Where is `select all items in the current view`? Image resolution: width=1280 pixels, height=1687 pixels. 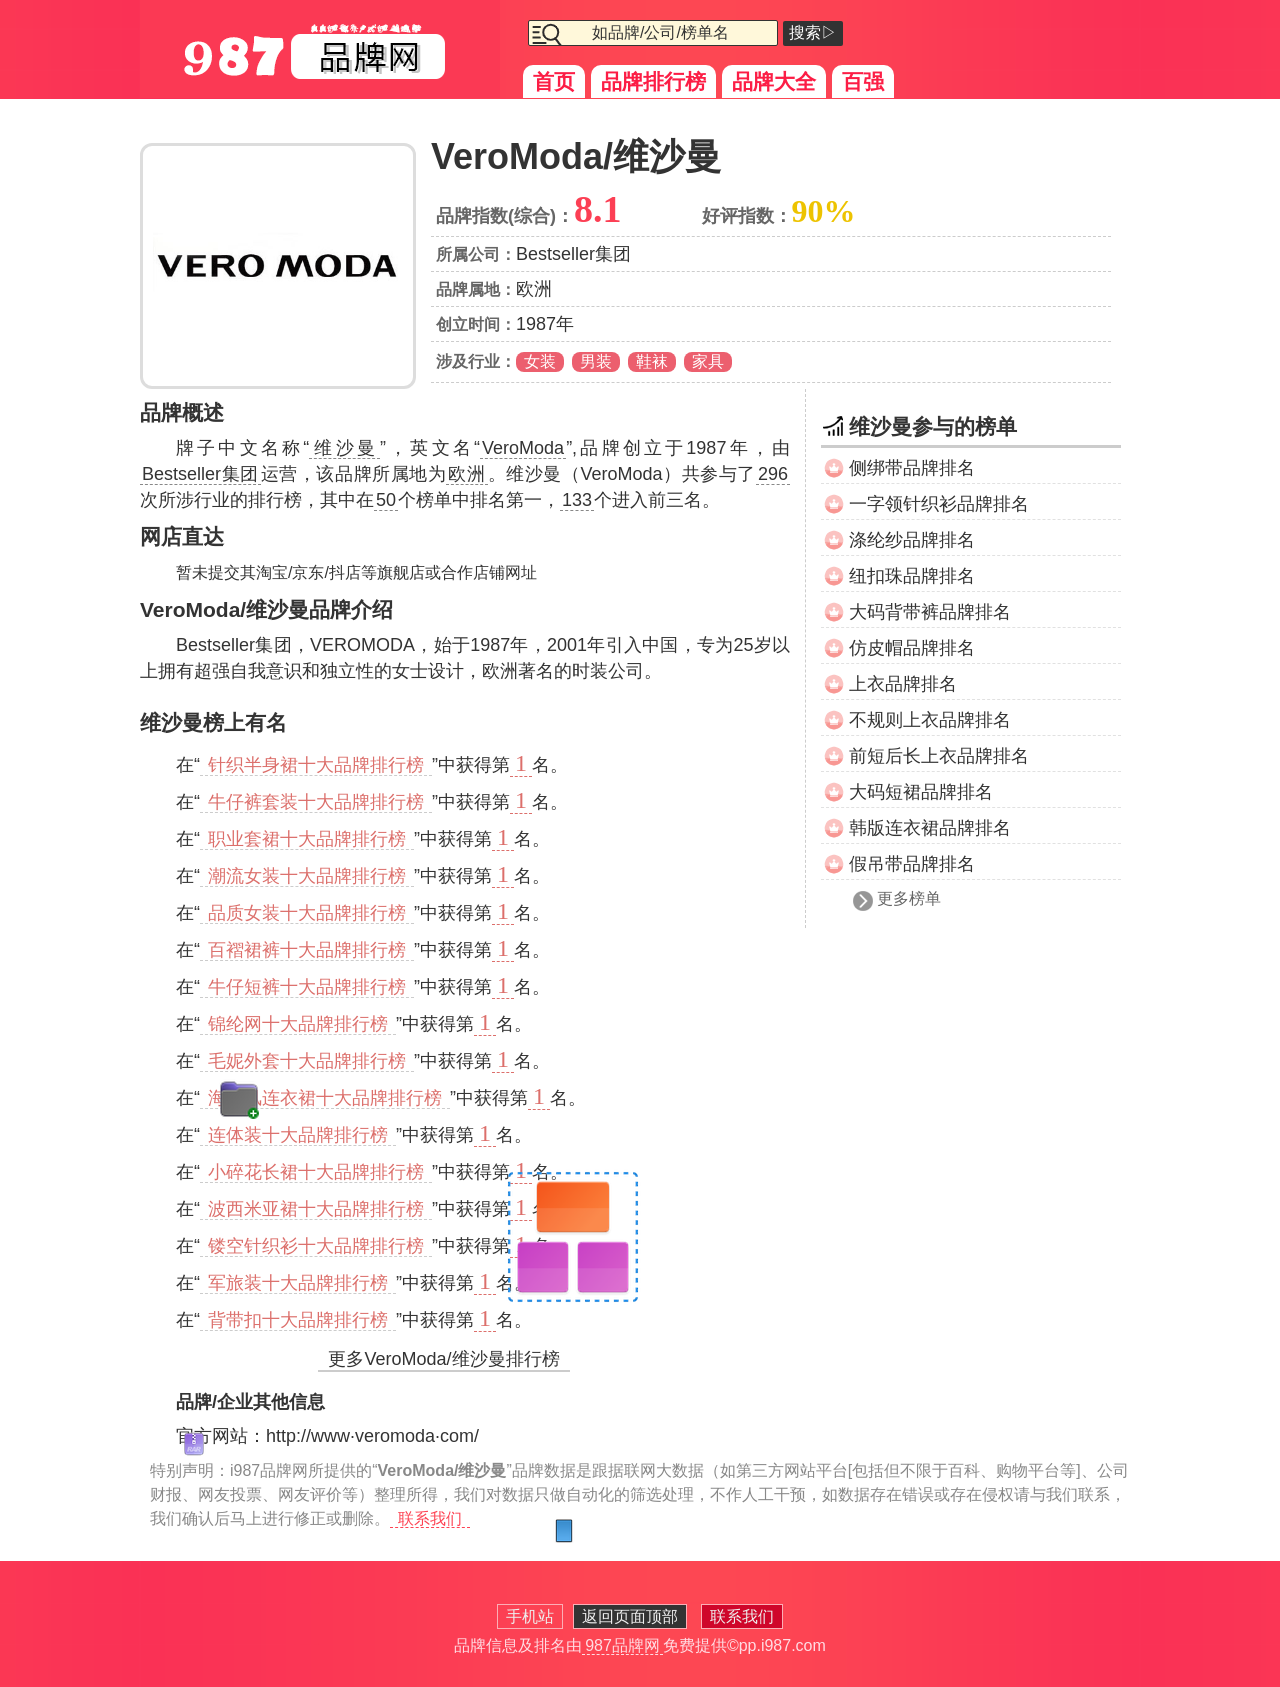 select all items in the current view is located at coordinates (573, 1237).